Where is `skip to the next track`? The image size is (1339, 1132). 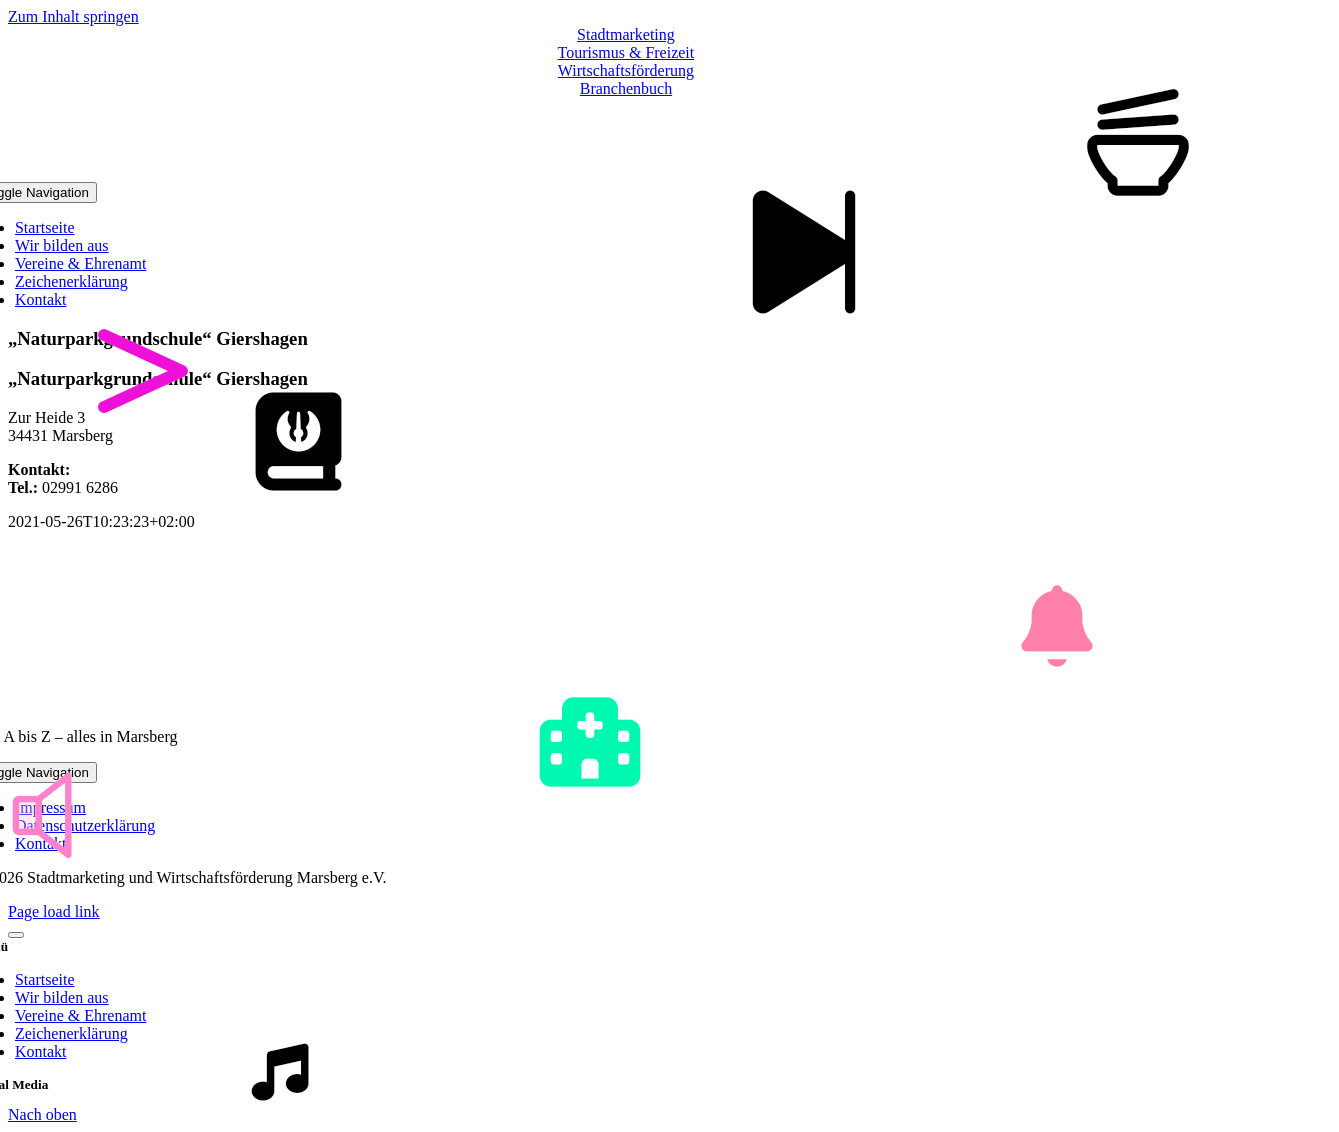 skip to the next track is located at coordinates (804, 252).